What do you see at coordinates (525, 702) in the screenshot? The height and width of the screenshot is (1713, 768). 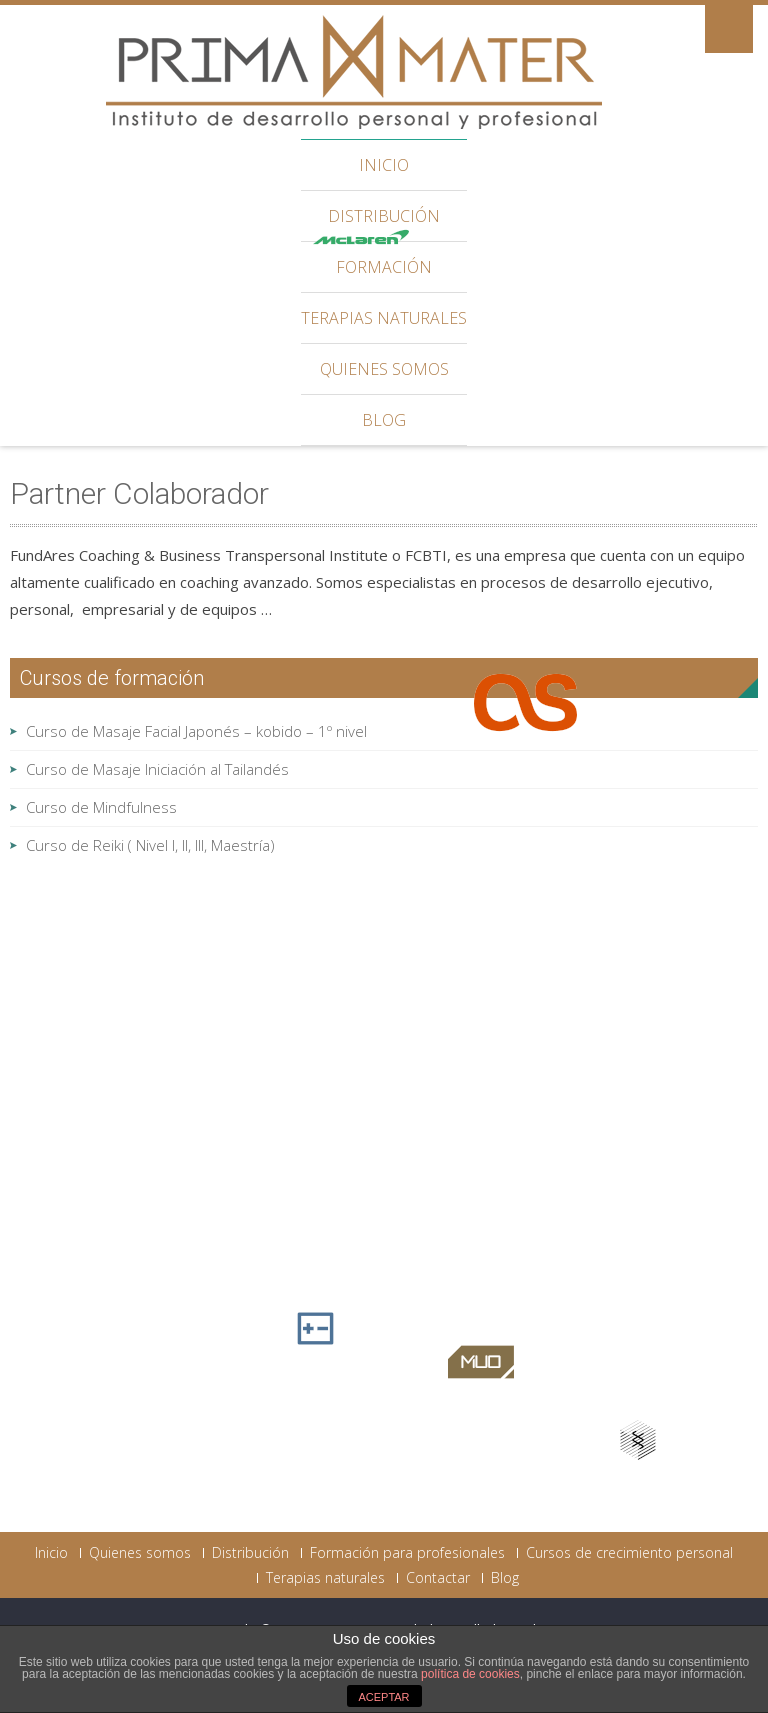 I see `open Last.fm app` at bounding box center [525, 702].